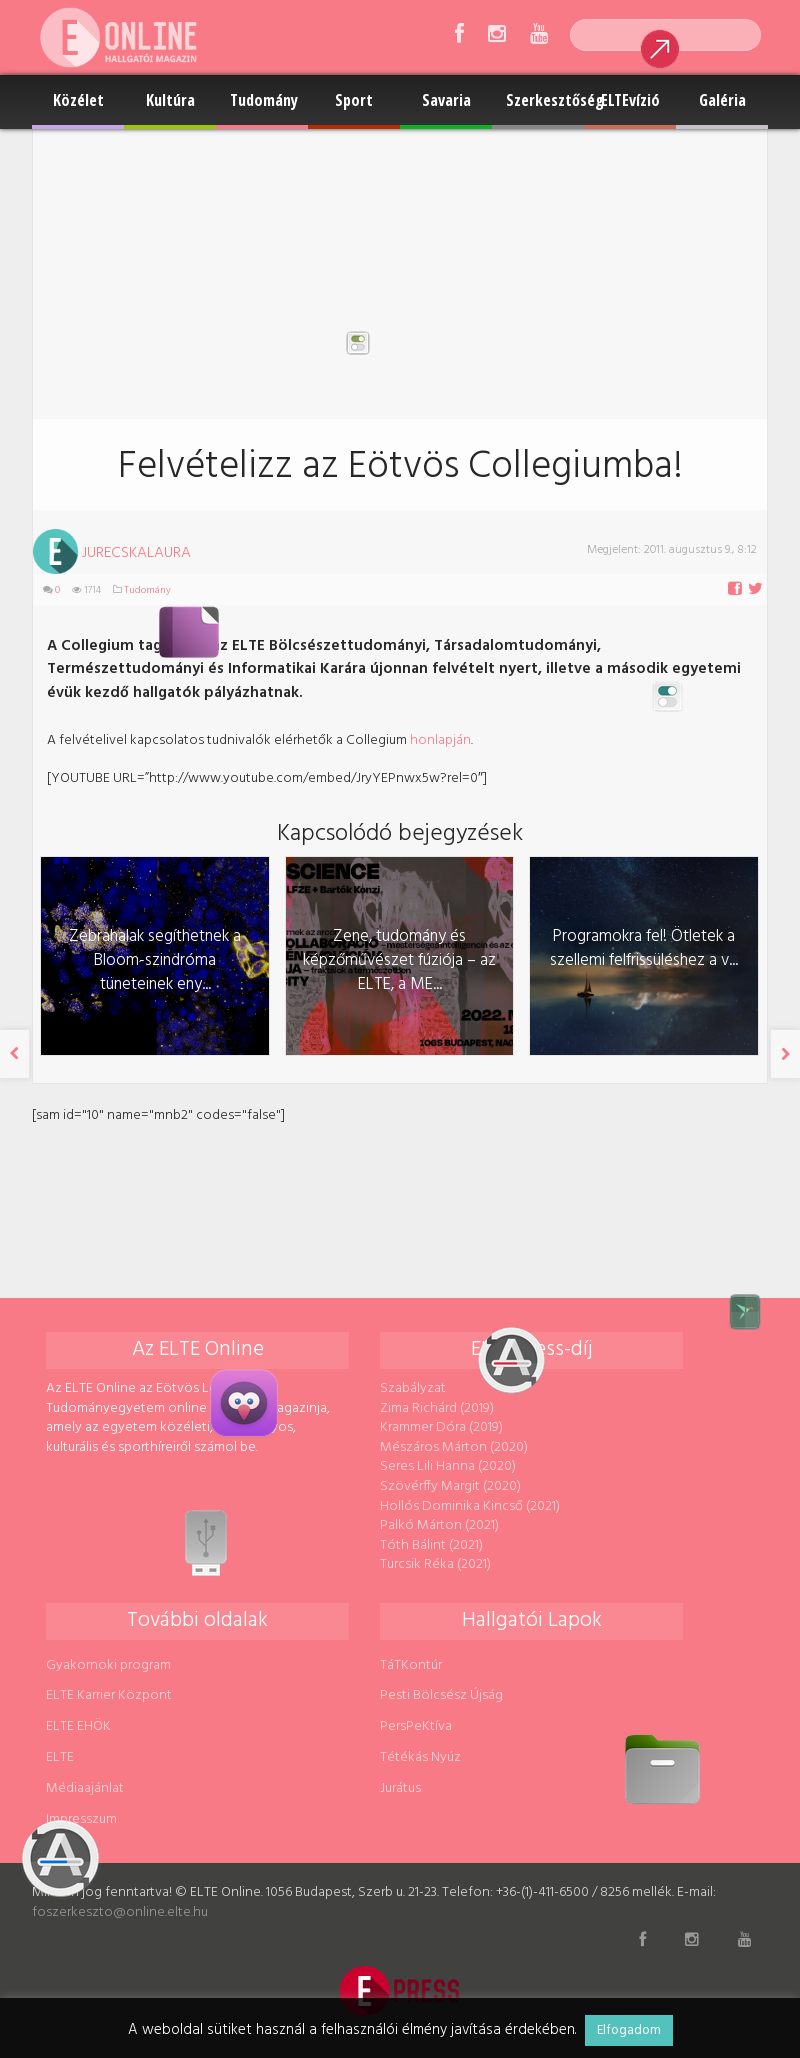  Describe the element at coordinates (667, 696) in the screenshot. I see `open system tweaks or settings customization` at that location.